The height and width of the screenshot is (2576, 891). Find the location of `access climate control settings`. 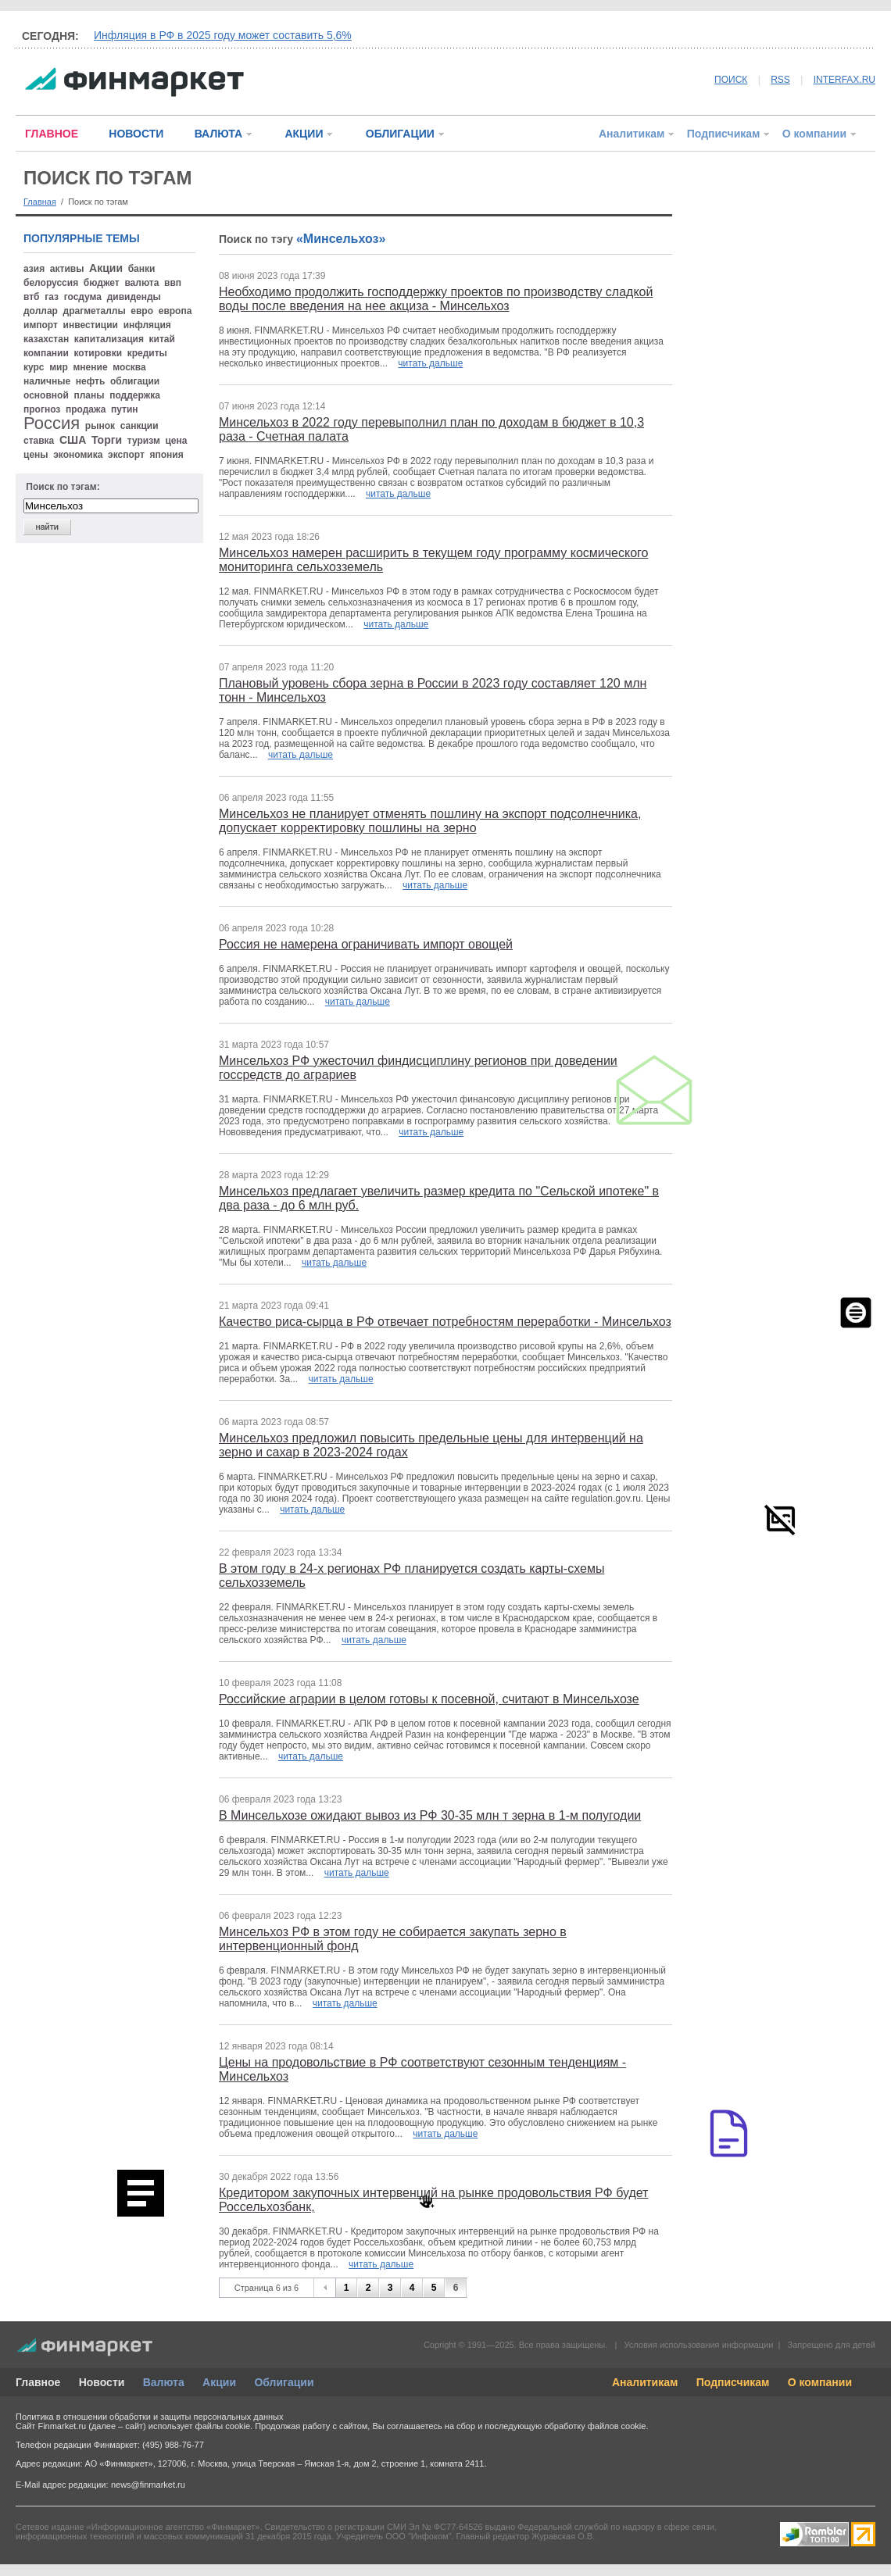

access climate control settings is located at coordinates (856, 1313).